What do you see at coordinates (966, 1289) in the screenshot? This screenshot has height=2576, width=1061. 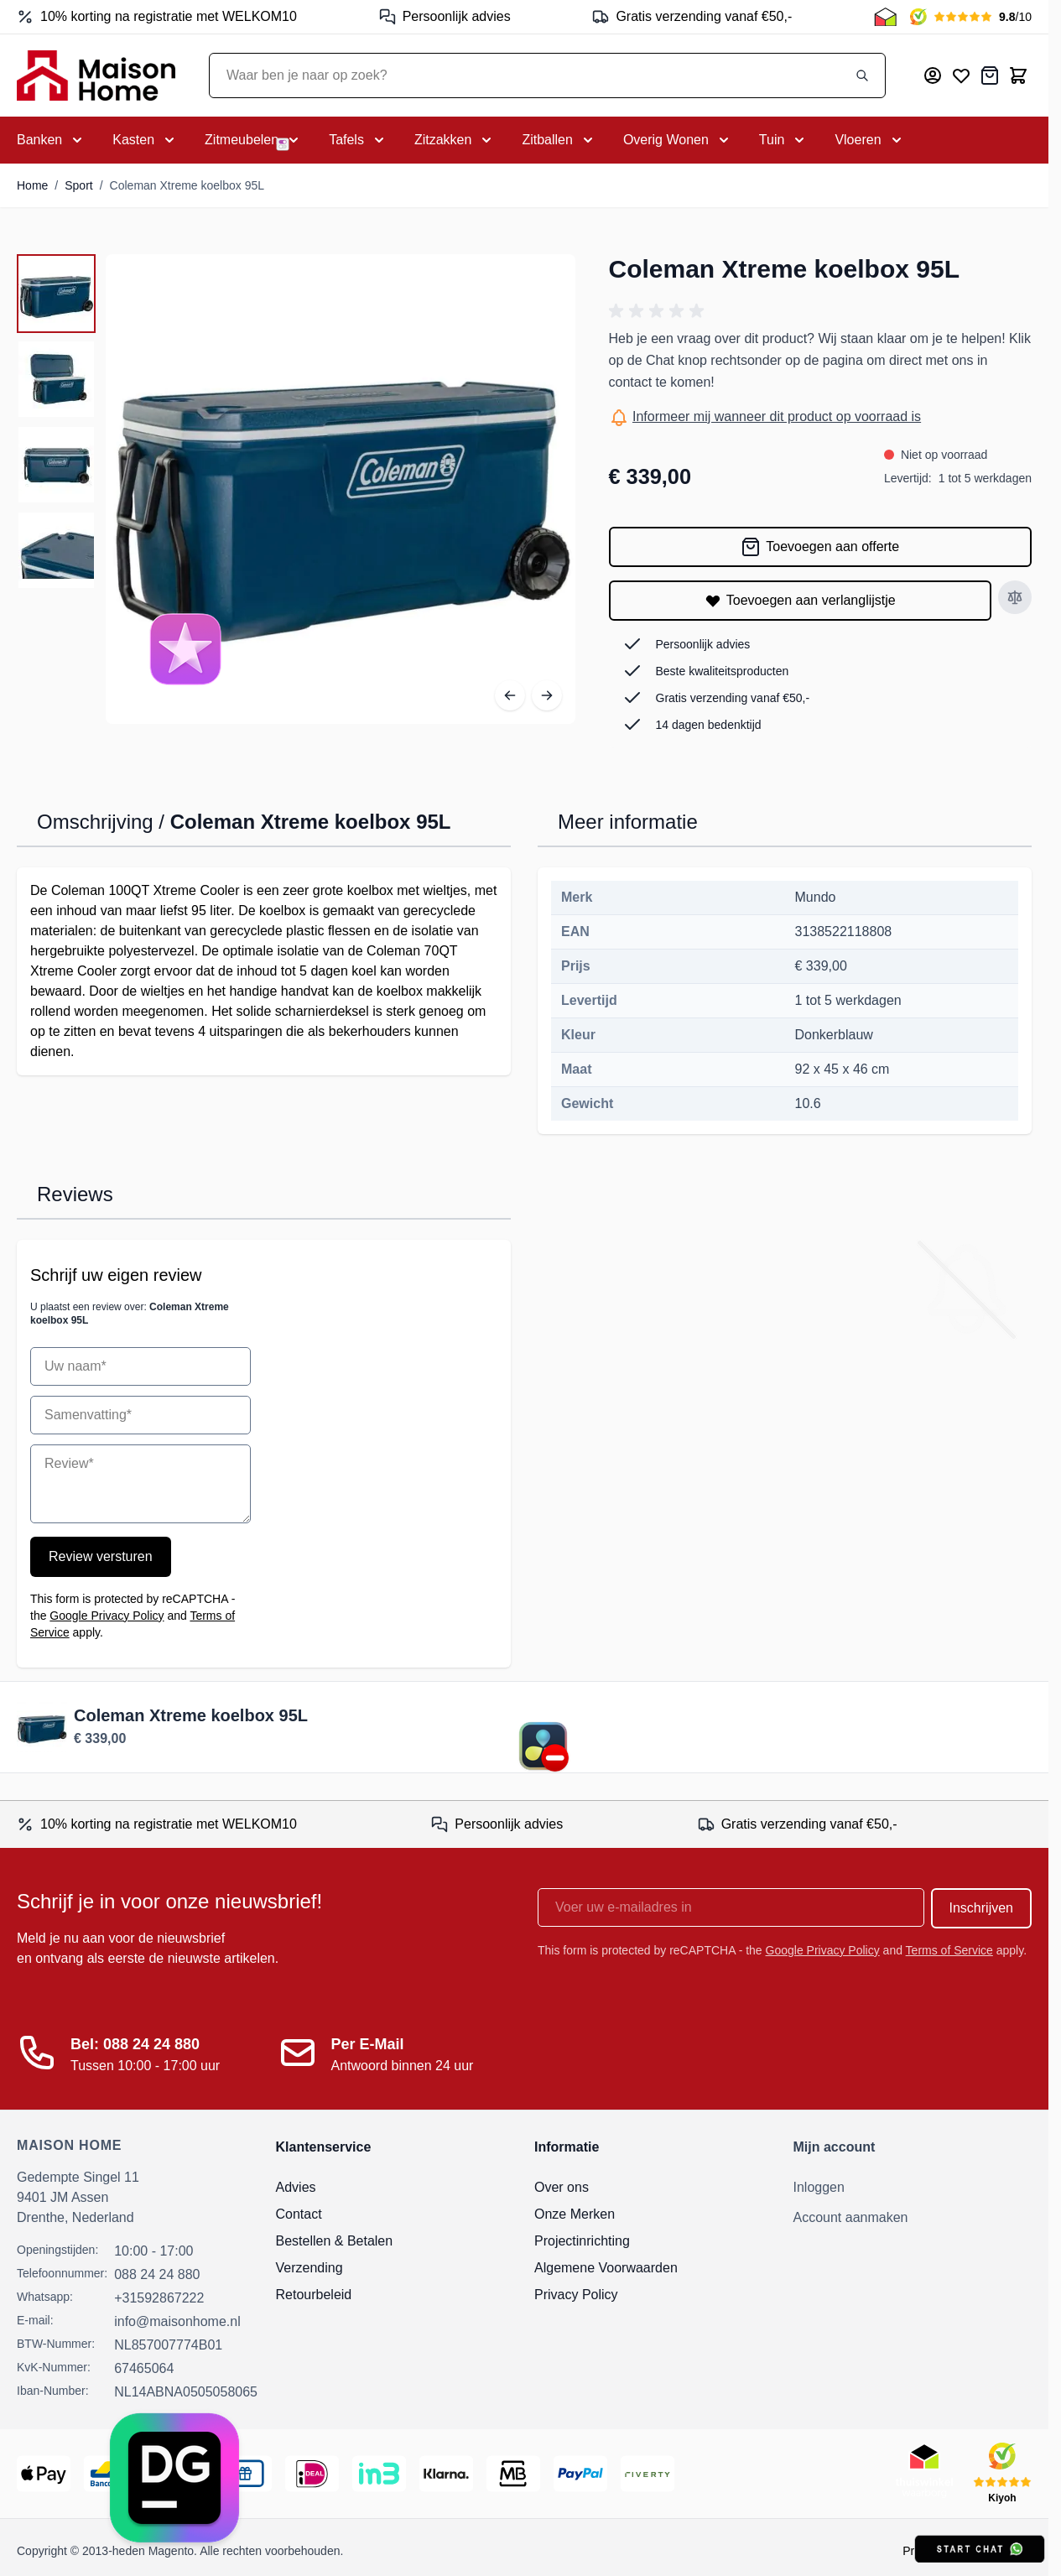 I see `notifications are currently disabled` at bounding box center [966, 1289].